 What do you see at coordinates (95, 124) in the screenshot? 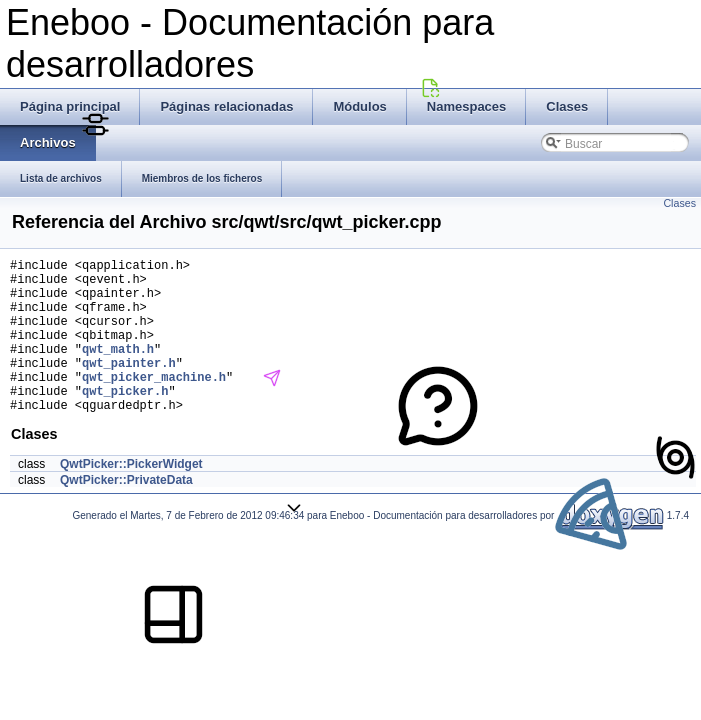
I see `distribute objects evenly with vertical center alignment` at bounding box center [95, 124].